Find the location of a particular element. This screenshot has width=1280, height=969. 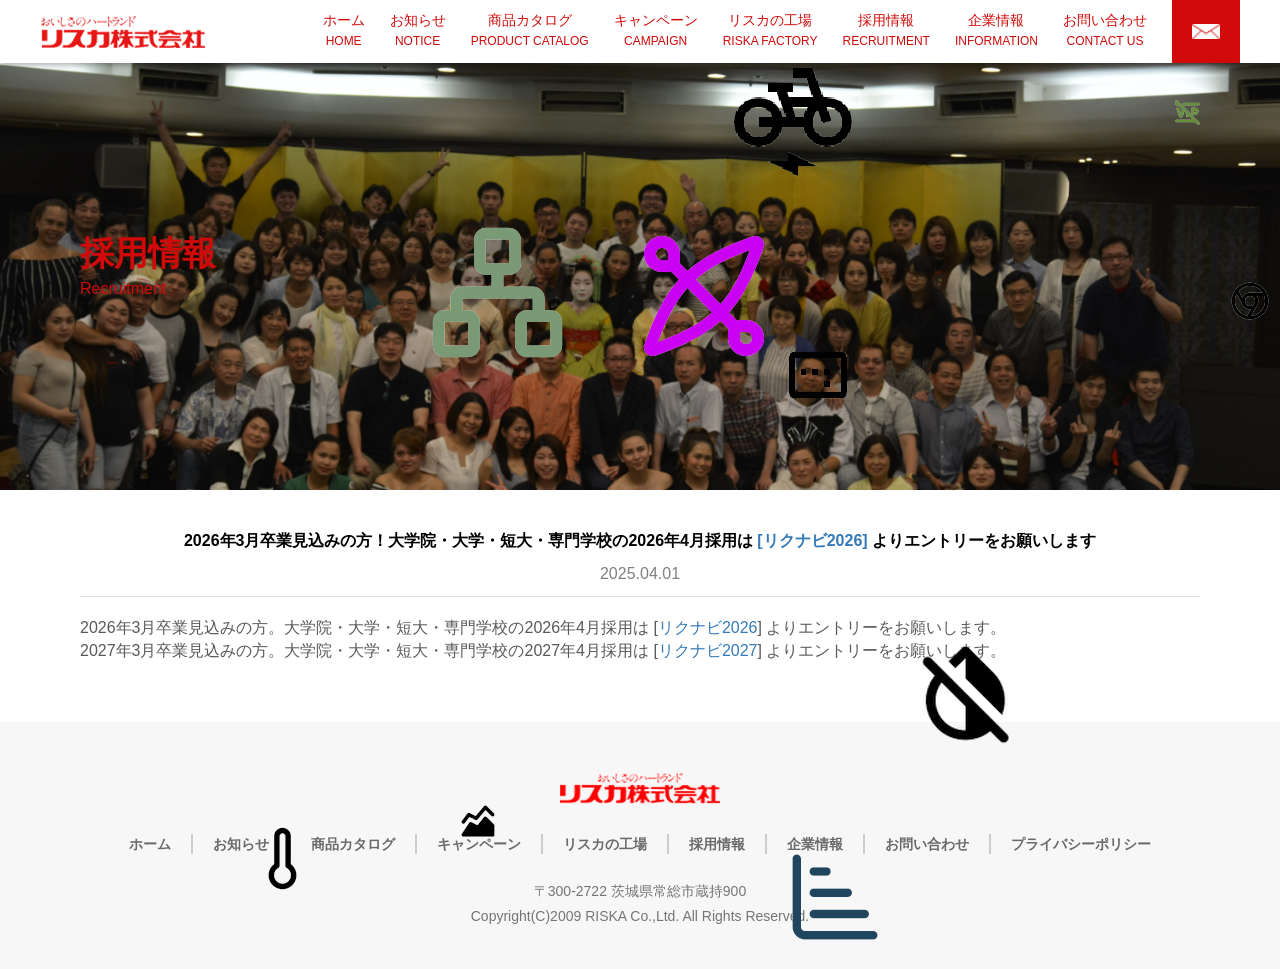

disable color inversion mode is located at coordinates (965, 692).